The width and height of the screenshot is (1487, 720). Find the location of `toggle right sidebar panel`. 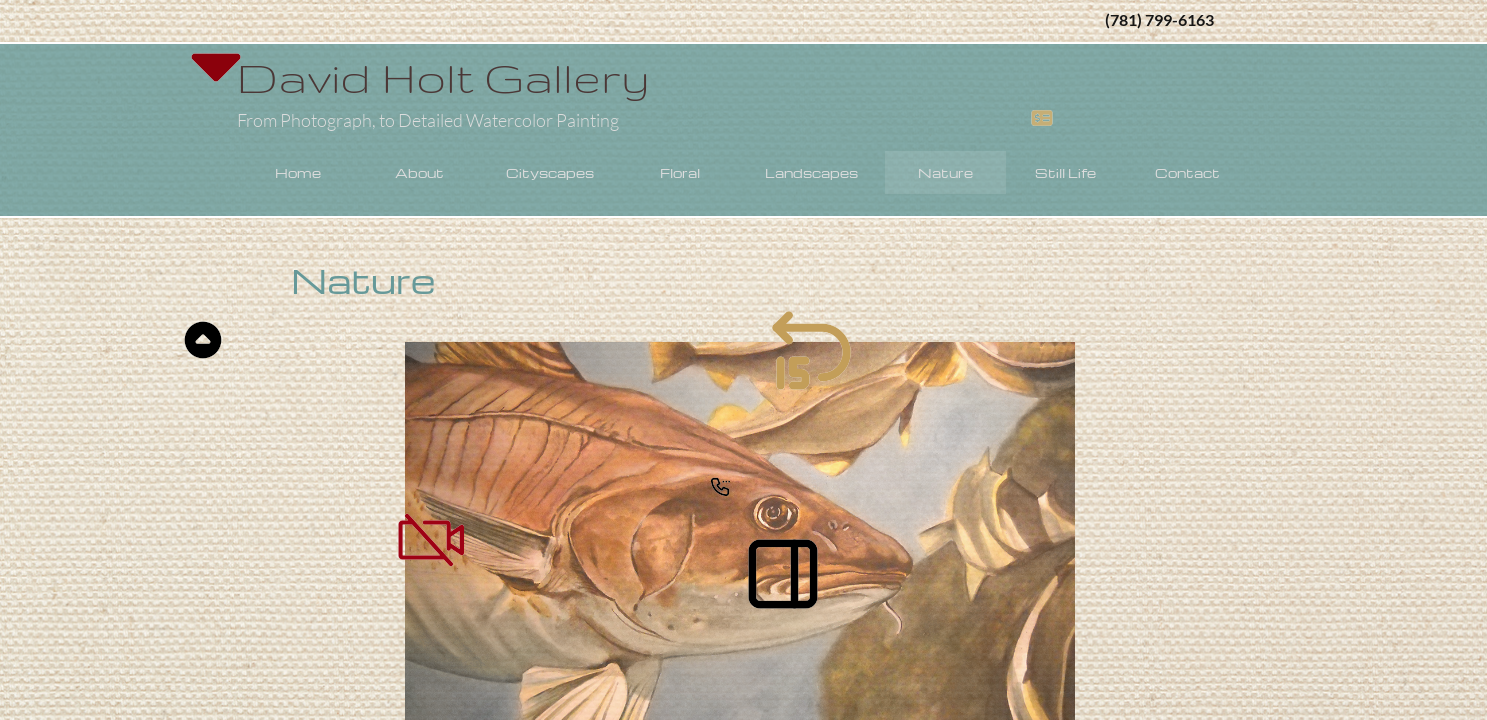

toggle right sidebar panel is located at coordinates (783, 574).